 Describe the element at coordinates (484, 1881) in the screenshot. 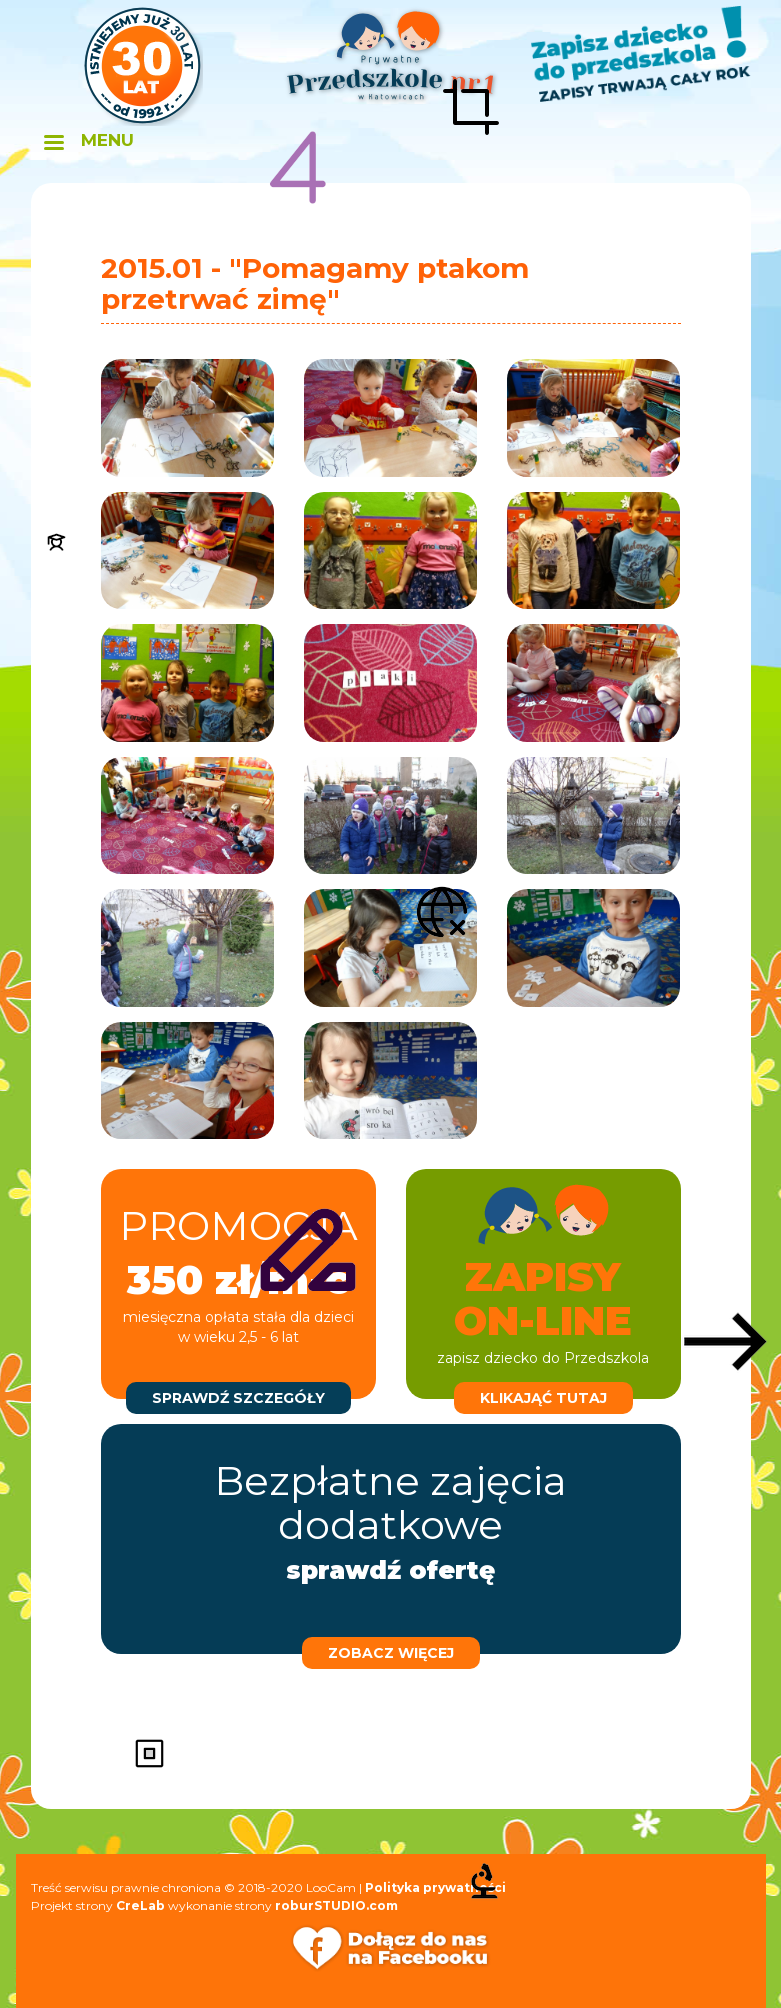

I see `access biotech or laboratory features` at that location.